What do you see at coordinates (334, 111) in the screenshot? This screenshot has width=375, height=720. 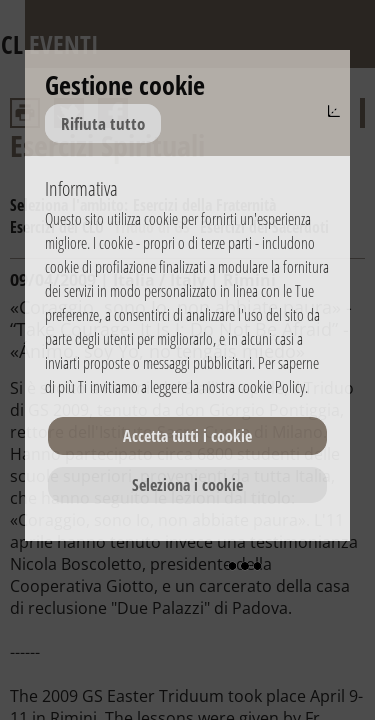 I see `toggle 3D view mode` at bounding box center [334, 111].